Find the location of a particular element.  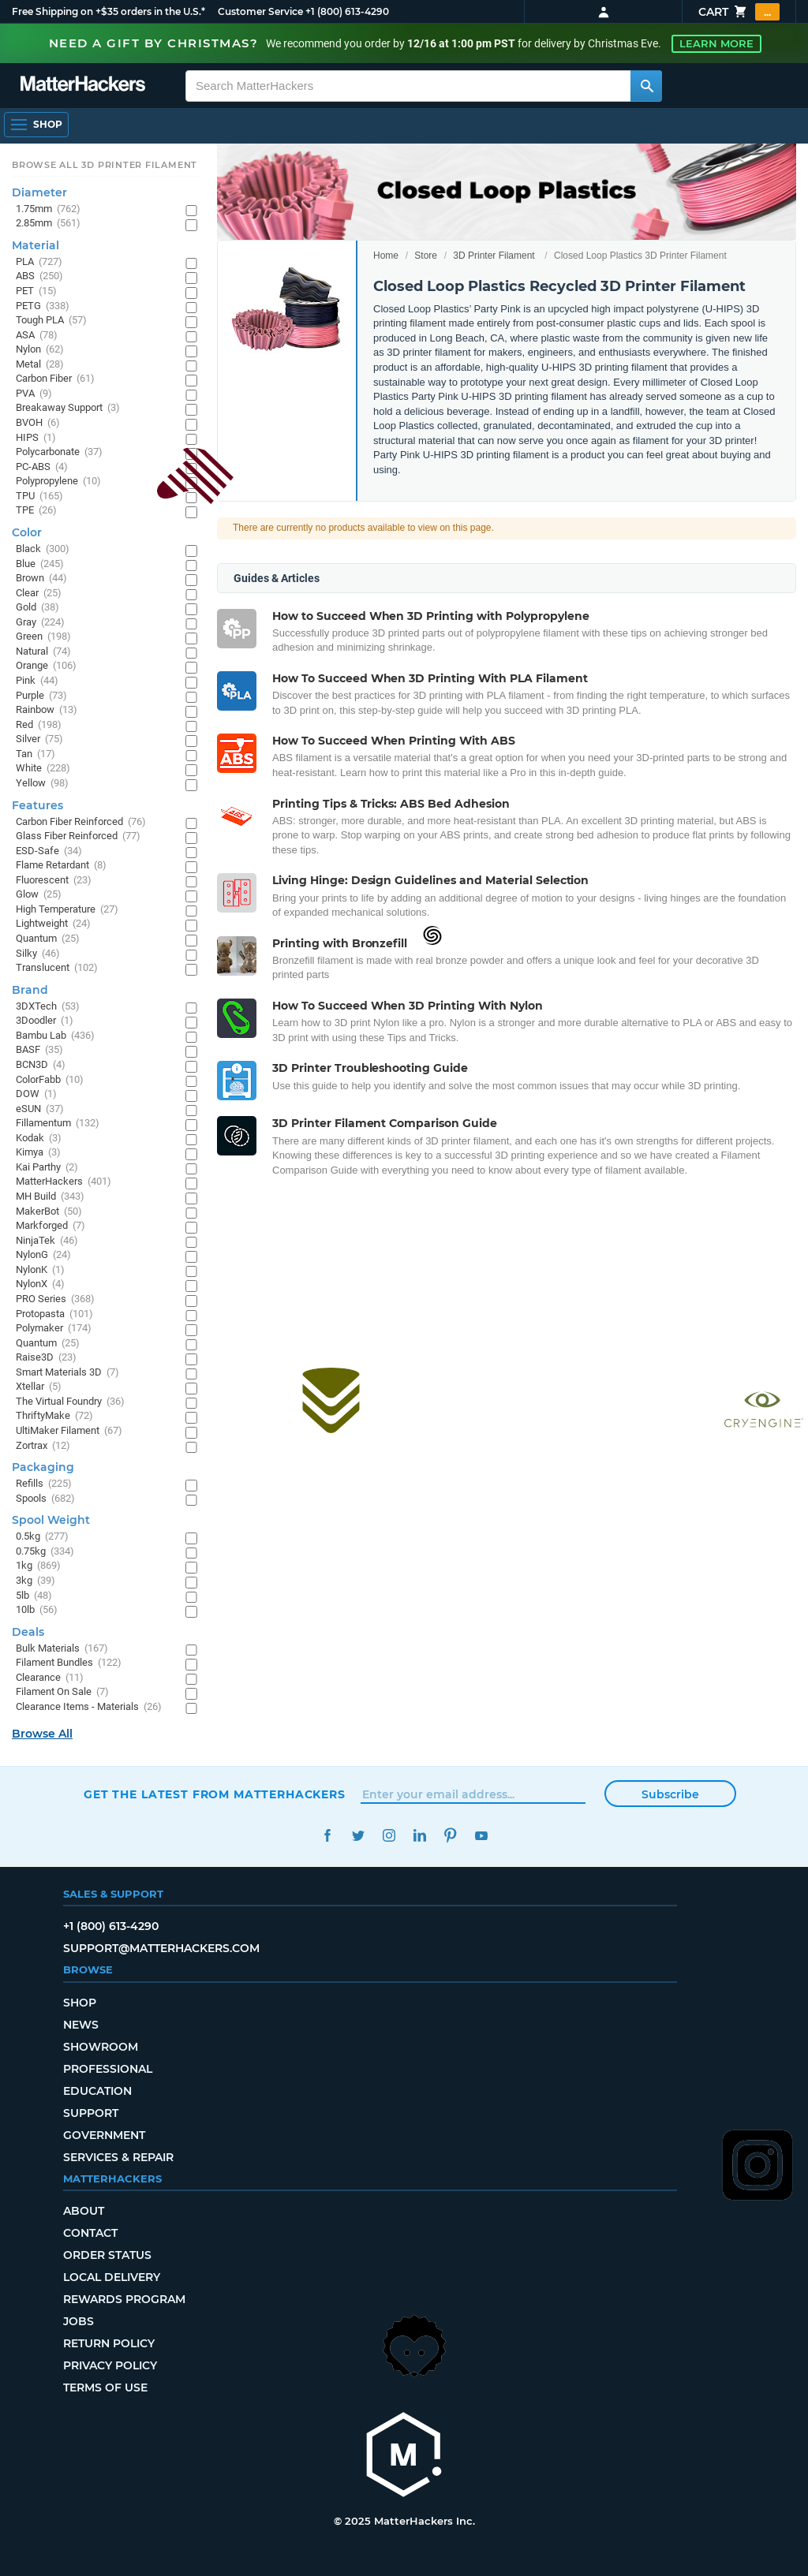

Laravel Nova administration panel logo is located at coordinates (432, 935).